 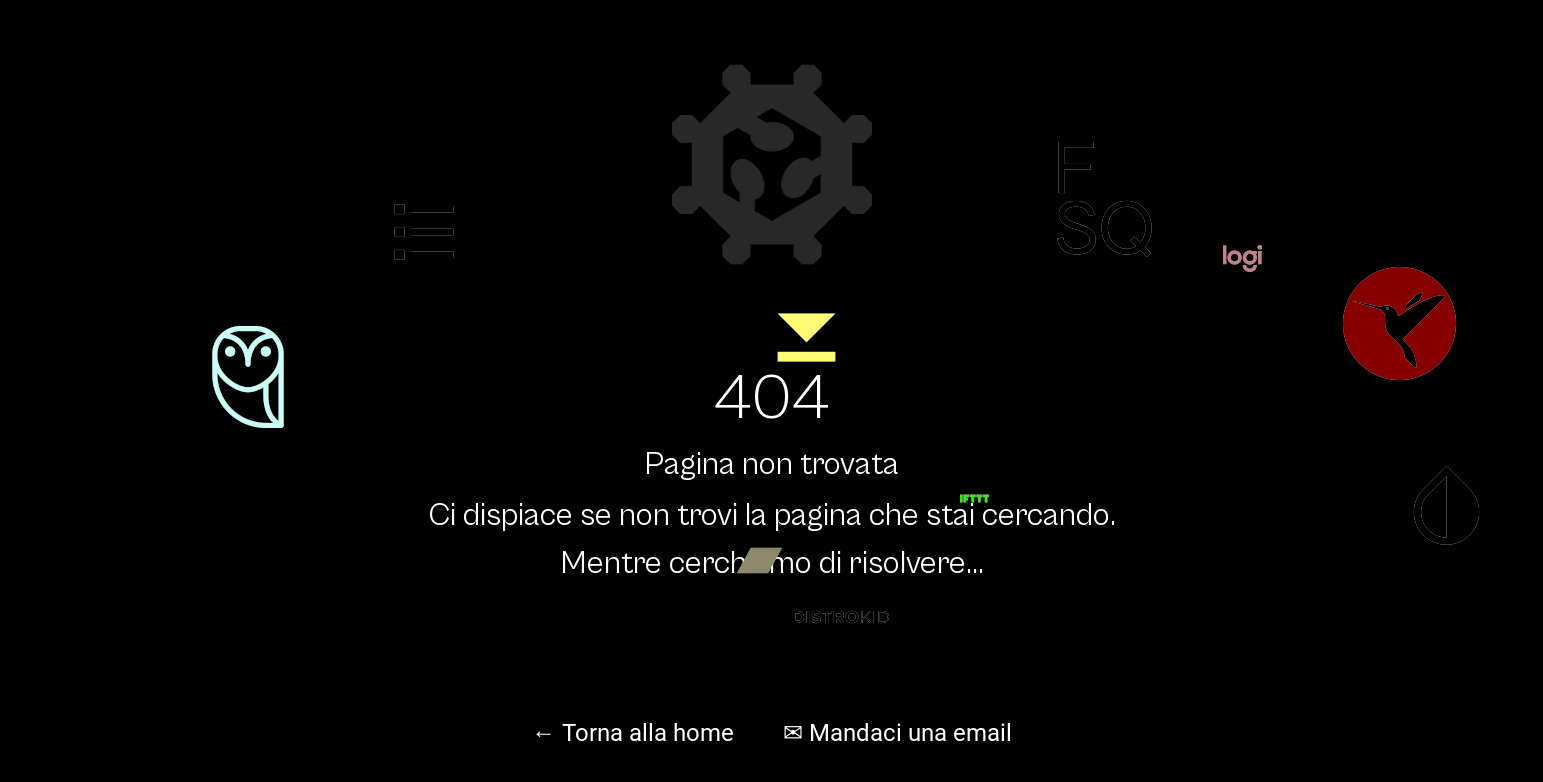 I want to click on skip to bottom of page or list, so click(x=806, y=337).